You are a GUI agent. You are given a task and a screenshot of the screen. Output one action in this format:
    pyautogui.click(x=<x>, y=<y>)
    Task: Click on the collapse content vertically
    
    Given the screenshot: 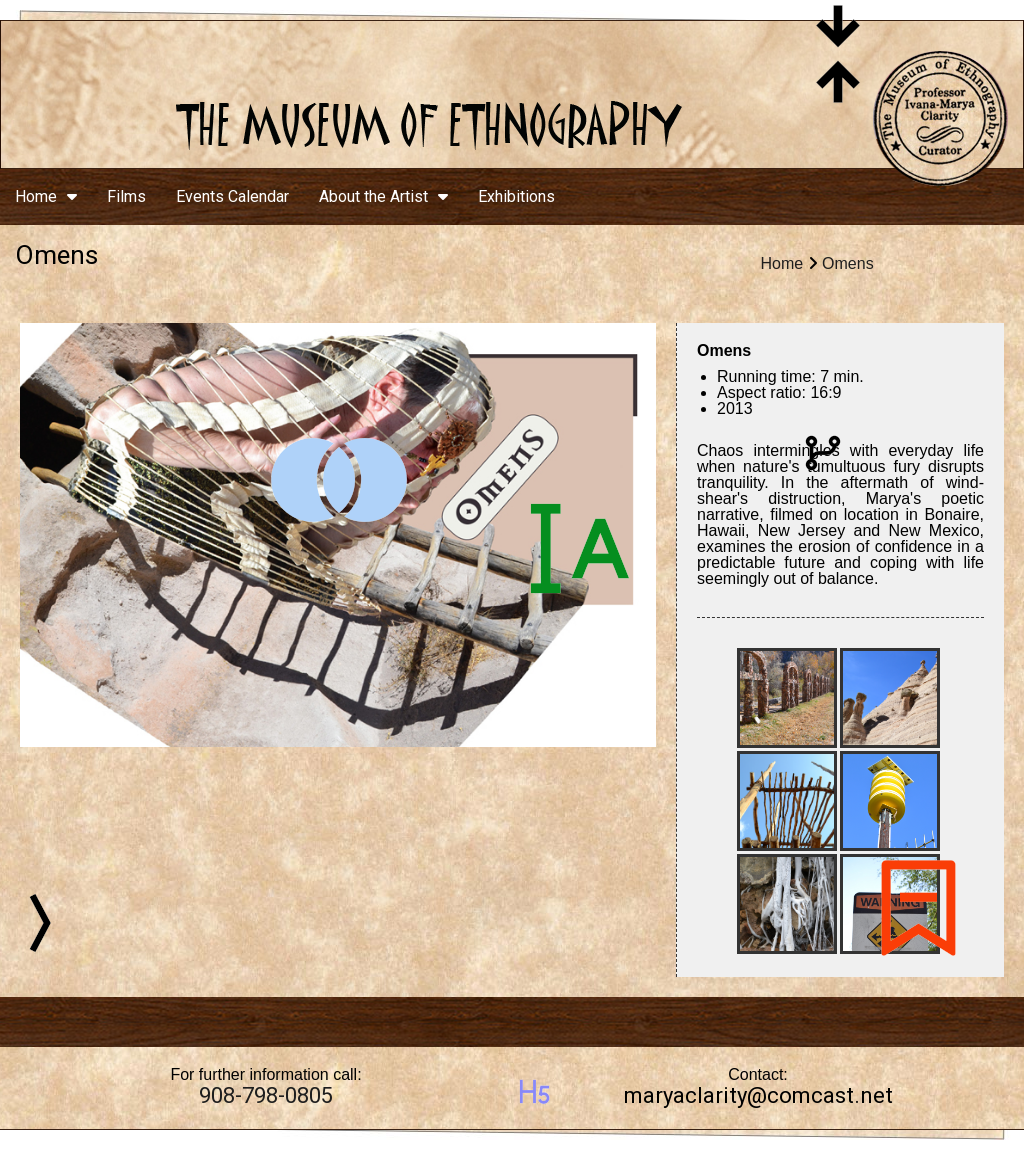 What is the action you would take?
    pyautogui.click(x=838, y=54)
    